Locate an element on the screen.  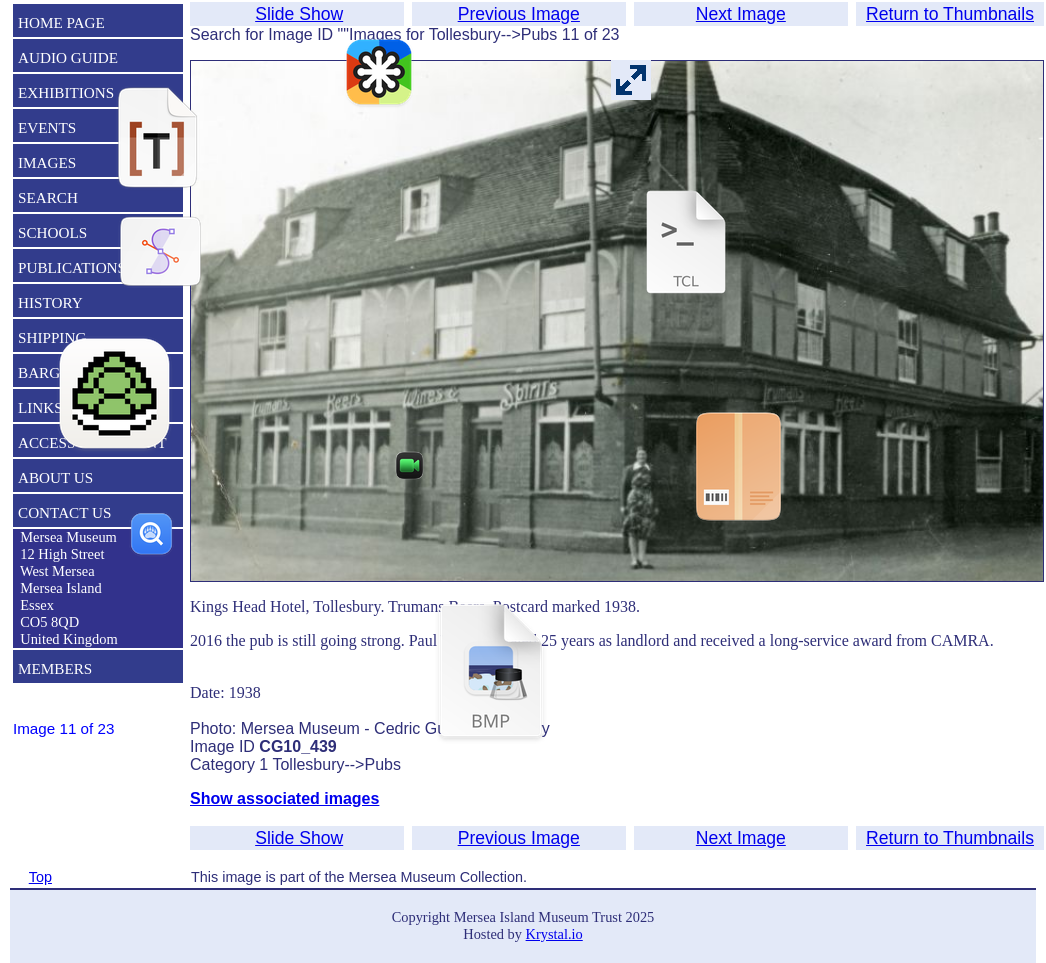
a tcl script file is located at coordinates (686, 244).